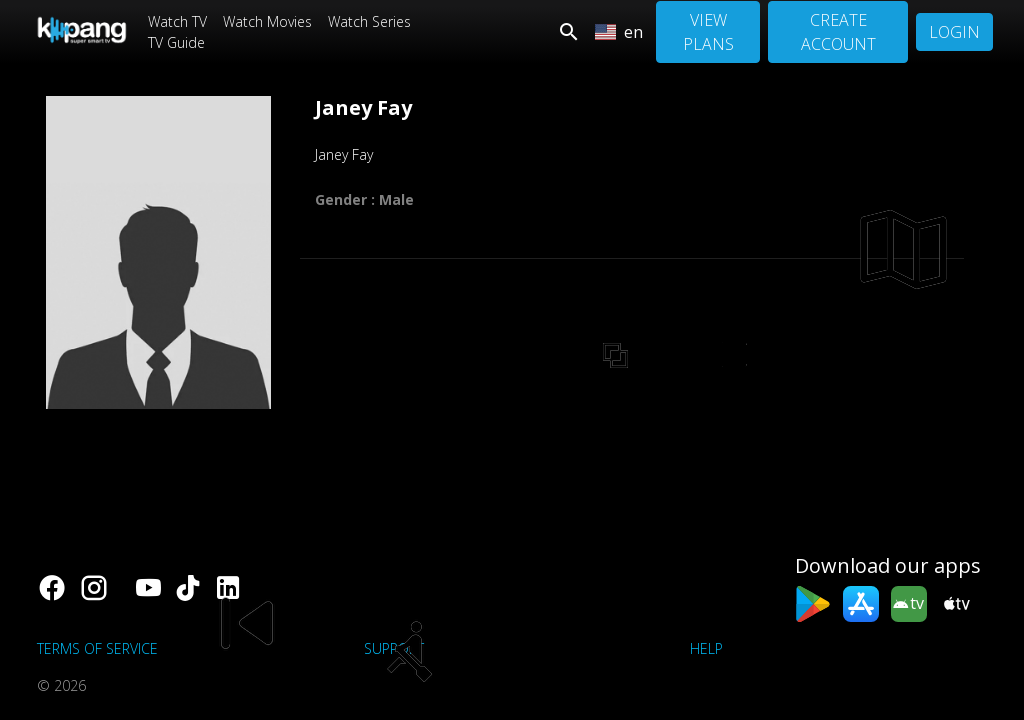 The width and height of the screenshot is (1024, 720). Describe the element at coordinates (903, 249) in the screenshot. I see `open map view` at that location.